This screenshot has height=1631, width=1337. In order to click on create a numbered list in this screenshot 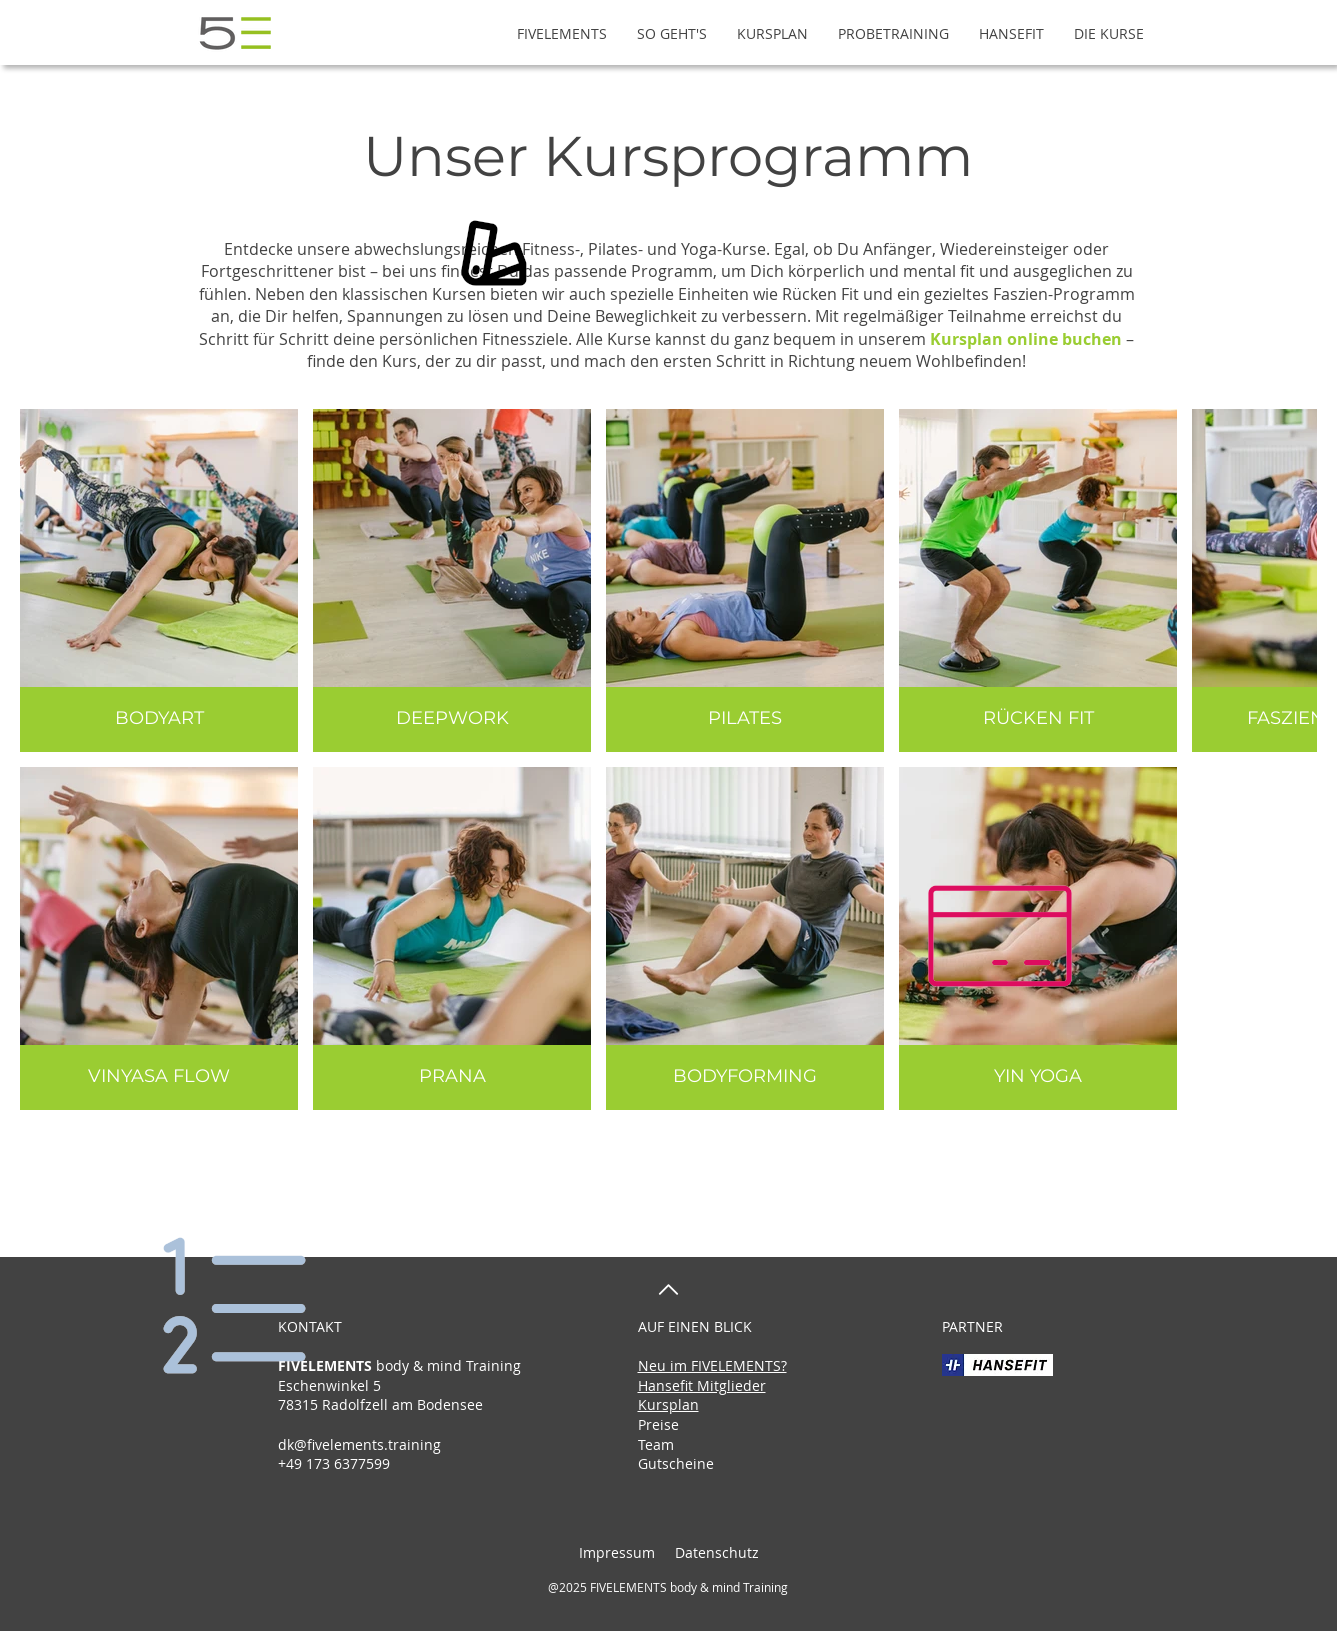, I will do `click(234, 1308)`.